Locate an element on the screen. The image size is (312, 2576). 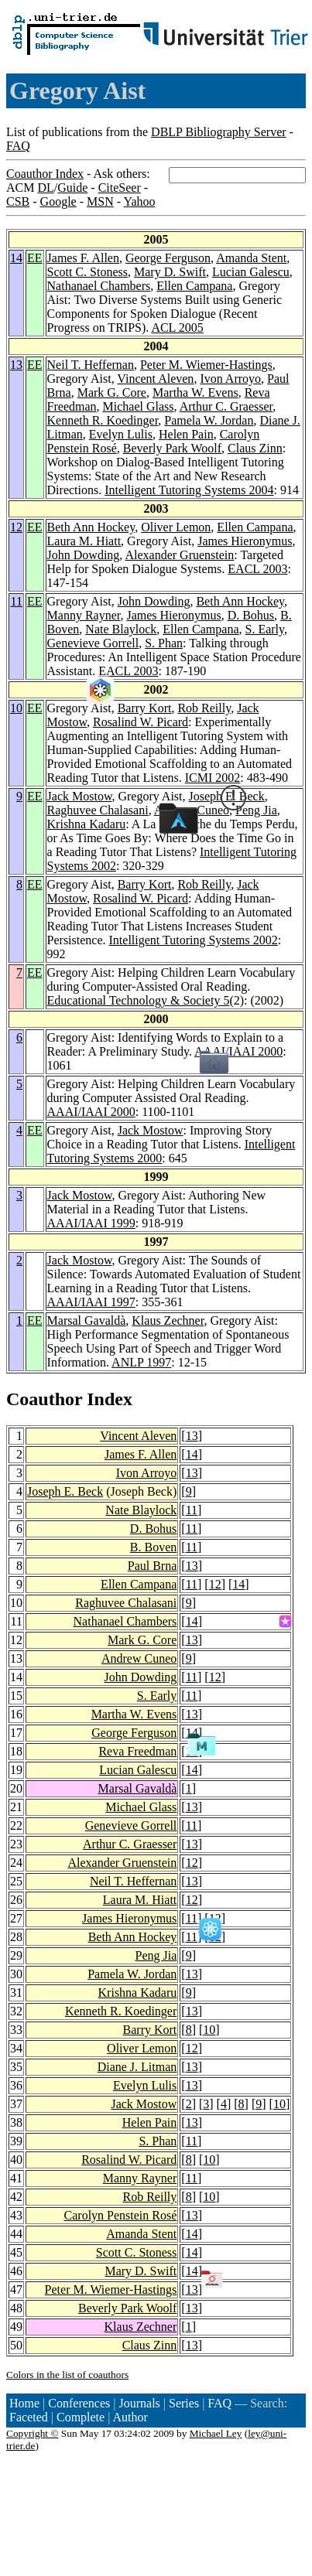
folder containing Autodesk Maya project files is located at coordinates (201, 1745).